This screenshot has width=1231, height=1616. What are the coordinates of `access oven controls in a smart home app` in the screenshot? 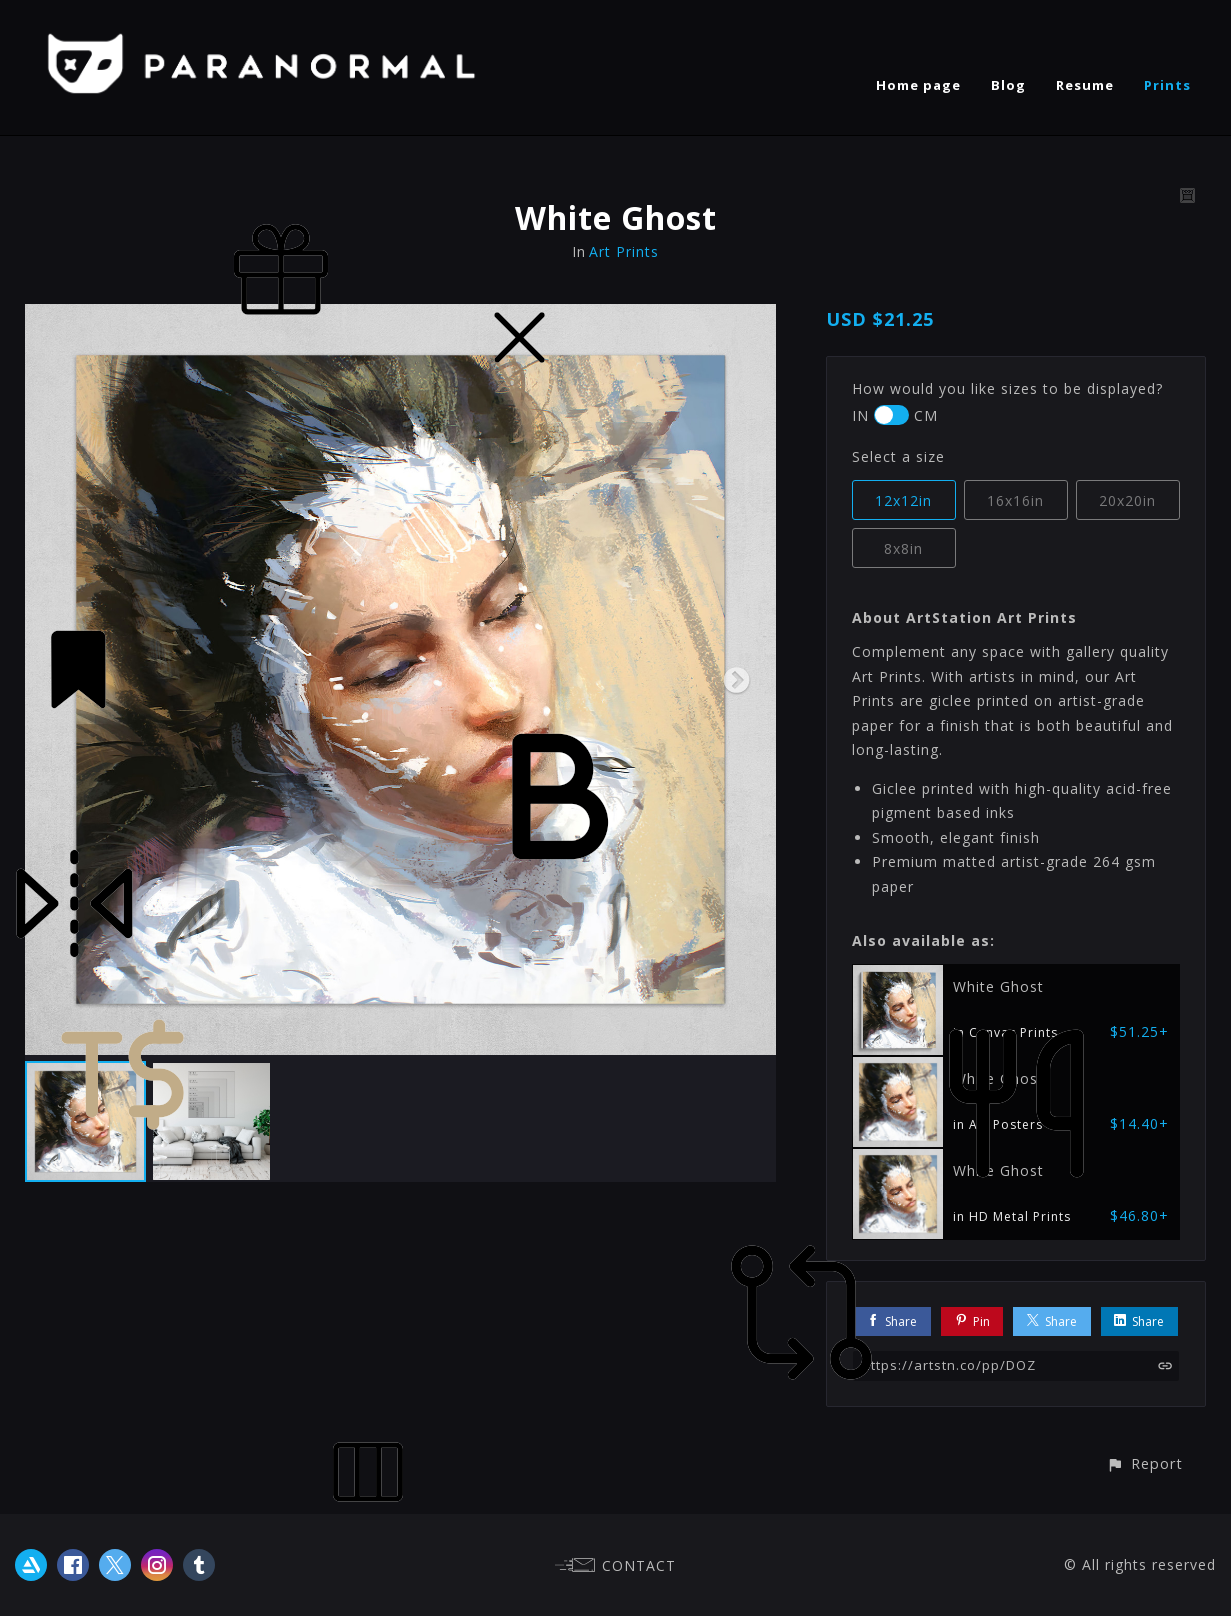 It's located at (1187, 195).